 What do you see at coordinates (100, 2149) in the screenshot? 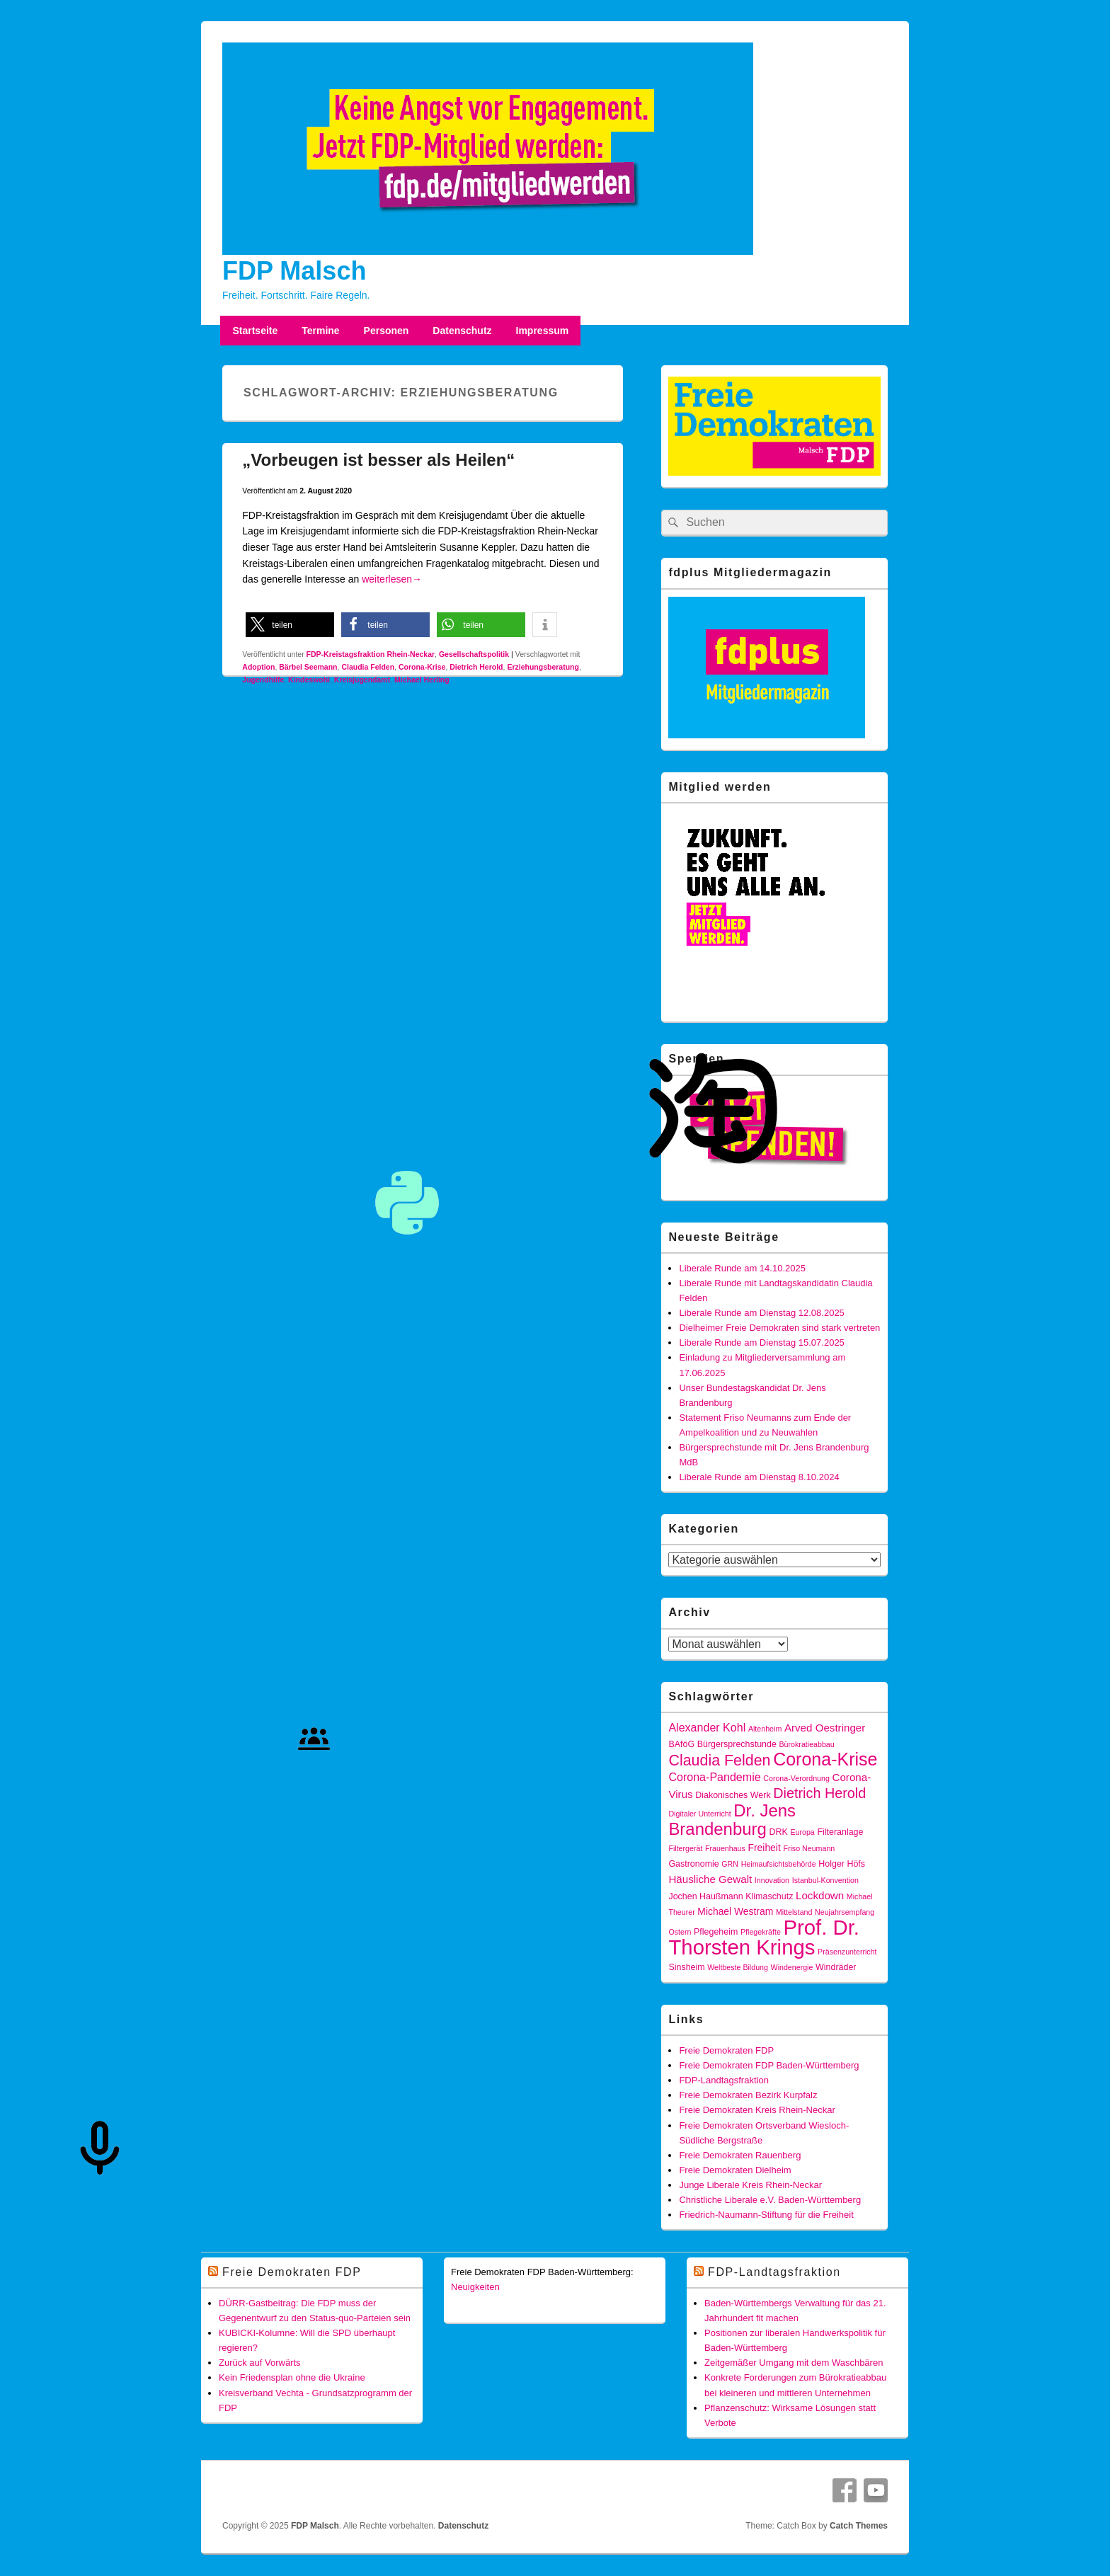
I see `tap to start voice recording` at bounding box center [100, 2149].